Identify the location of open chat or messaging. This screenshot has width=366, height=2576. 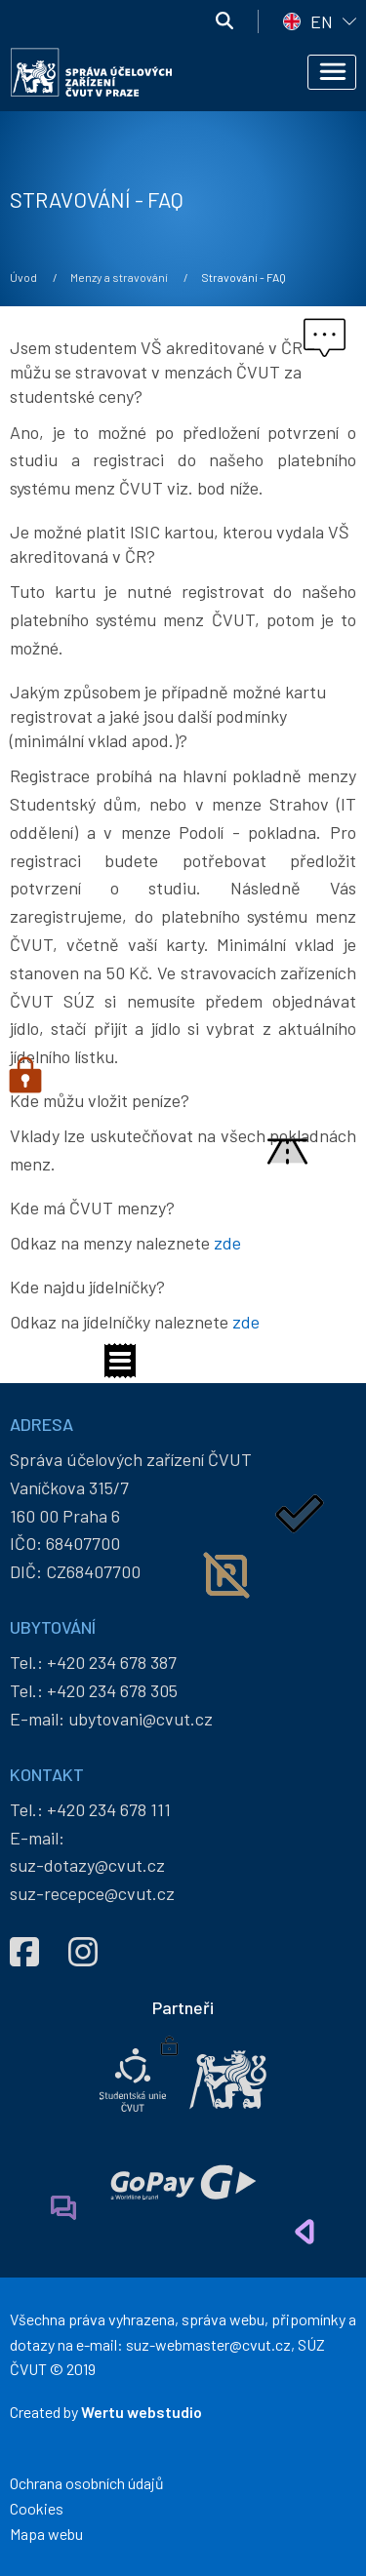
(324, 336).